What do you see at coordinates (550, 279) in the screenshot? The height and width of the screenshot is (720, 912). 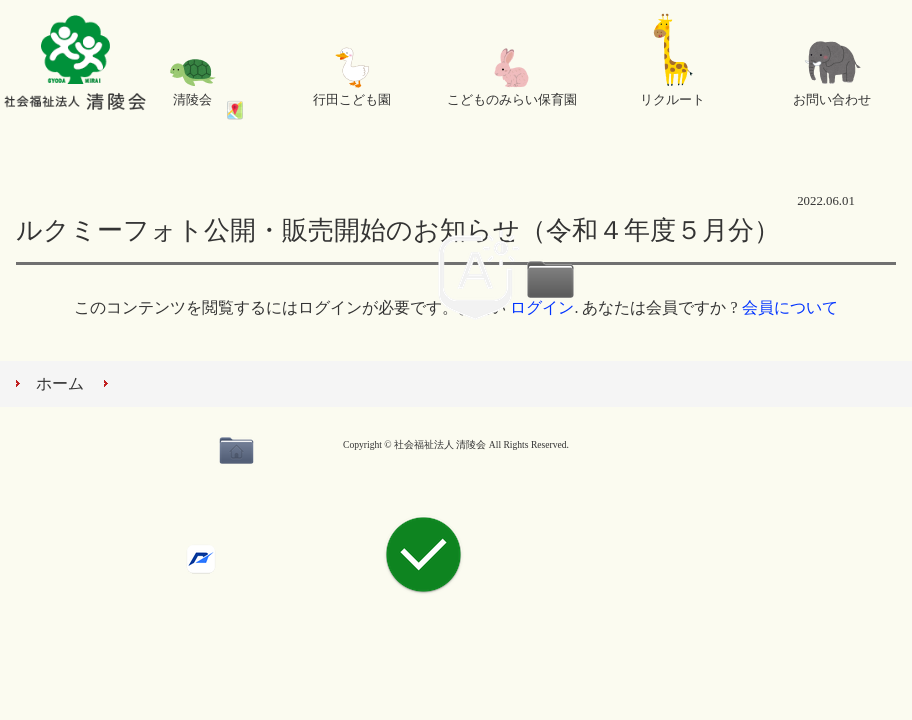 I see `open folder to view contents` at bounding box center [550, 279].